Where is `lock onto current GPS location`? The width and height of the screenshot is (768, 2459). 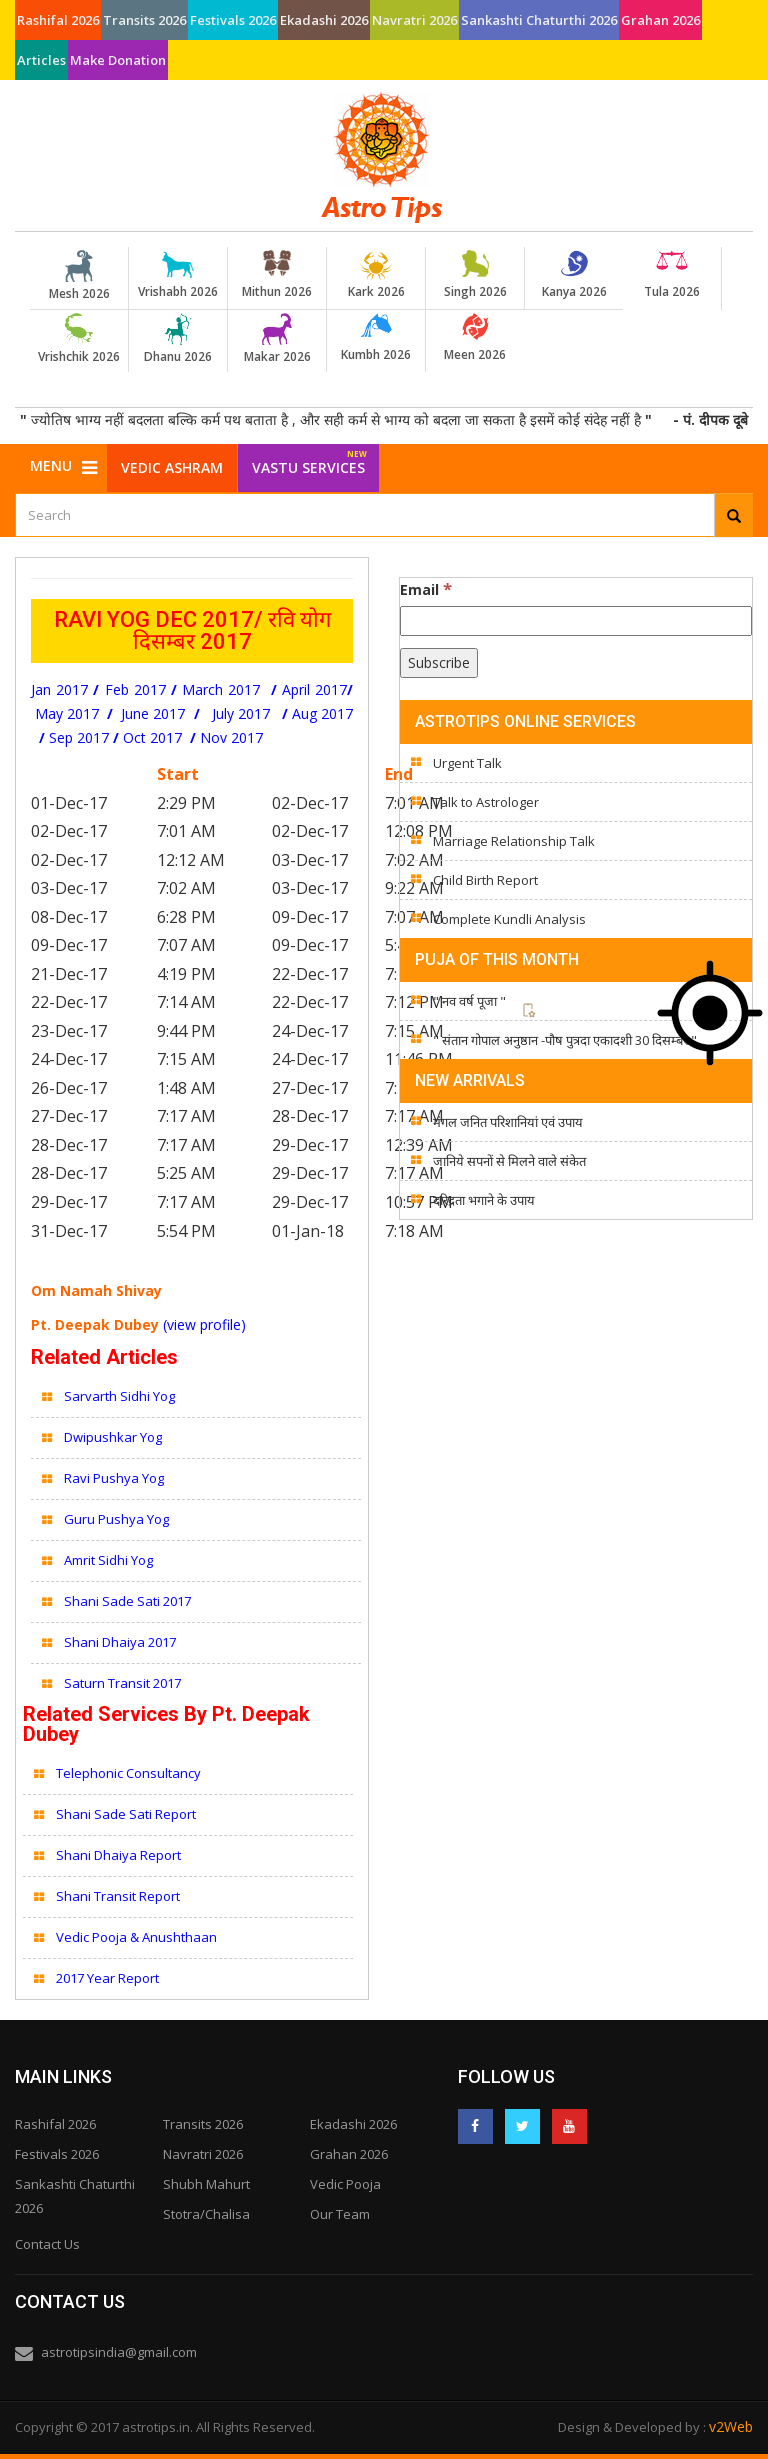
lock onto current GPS location is located at coordinates (710, 1013).